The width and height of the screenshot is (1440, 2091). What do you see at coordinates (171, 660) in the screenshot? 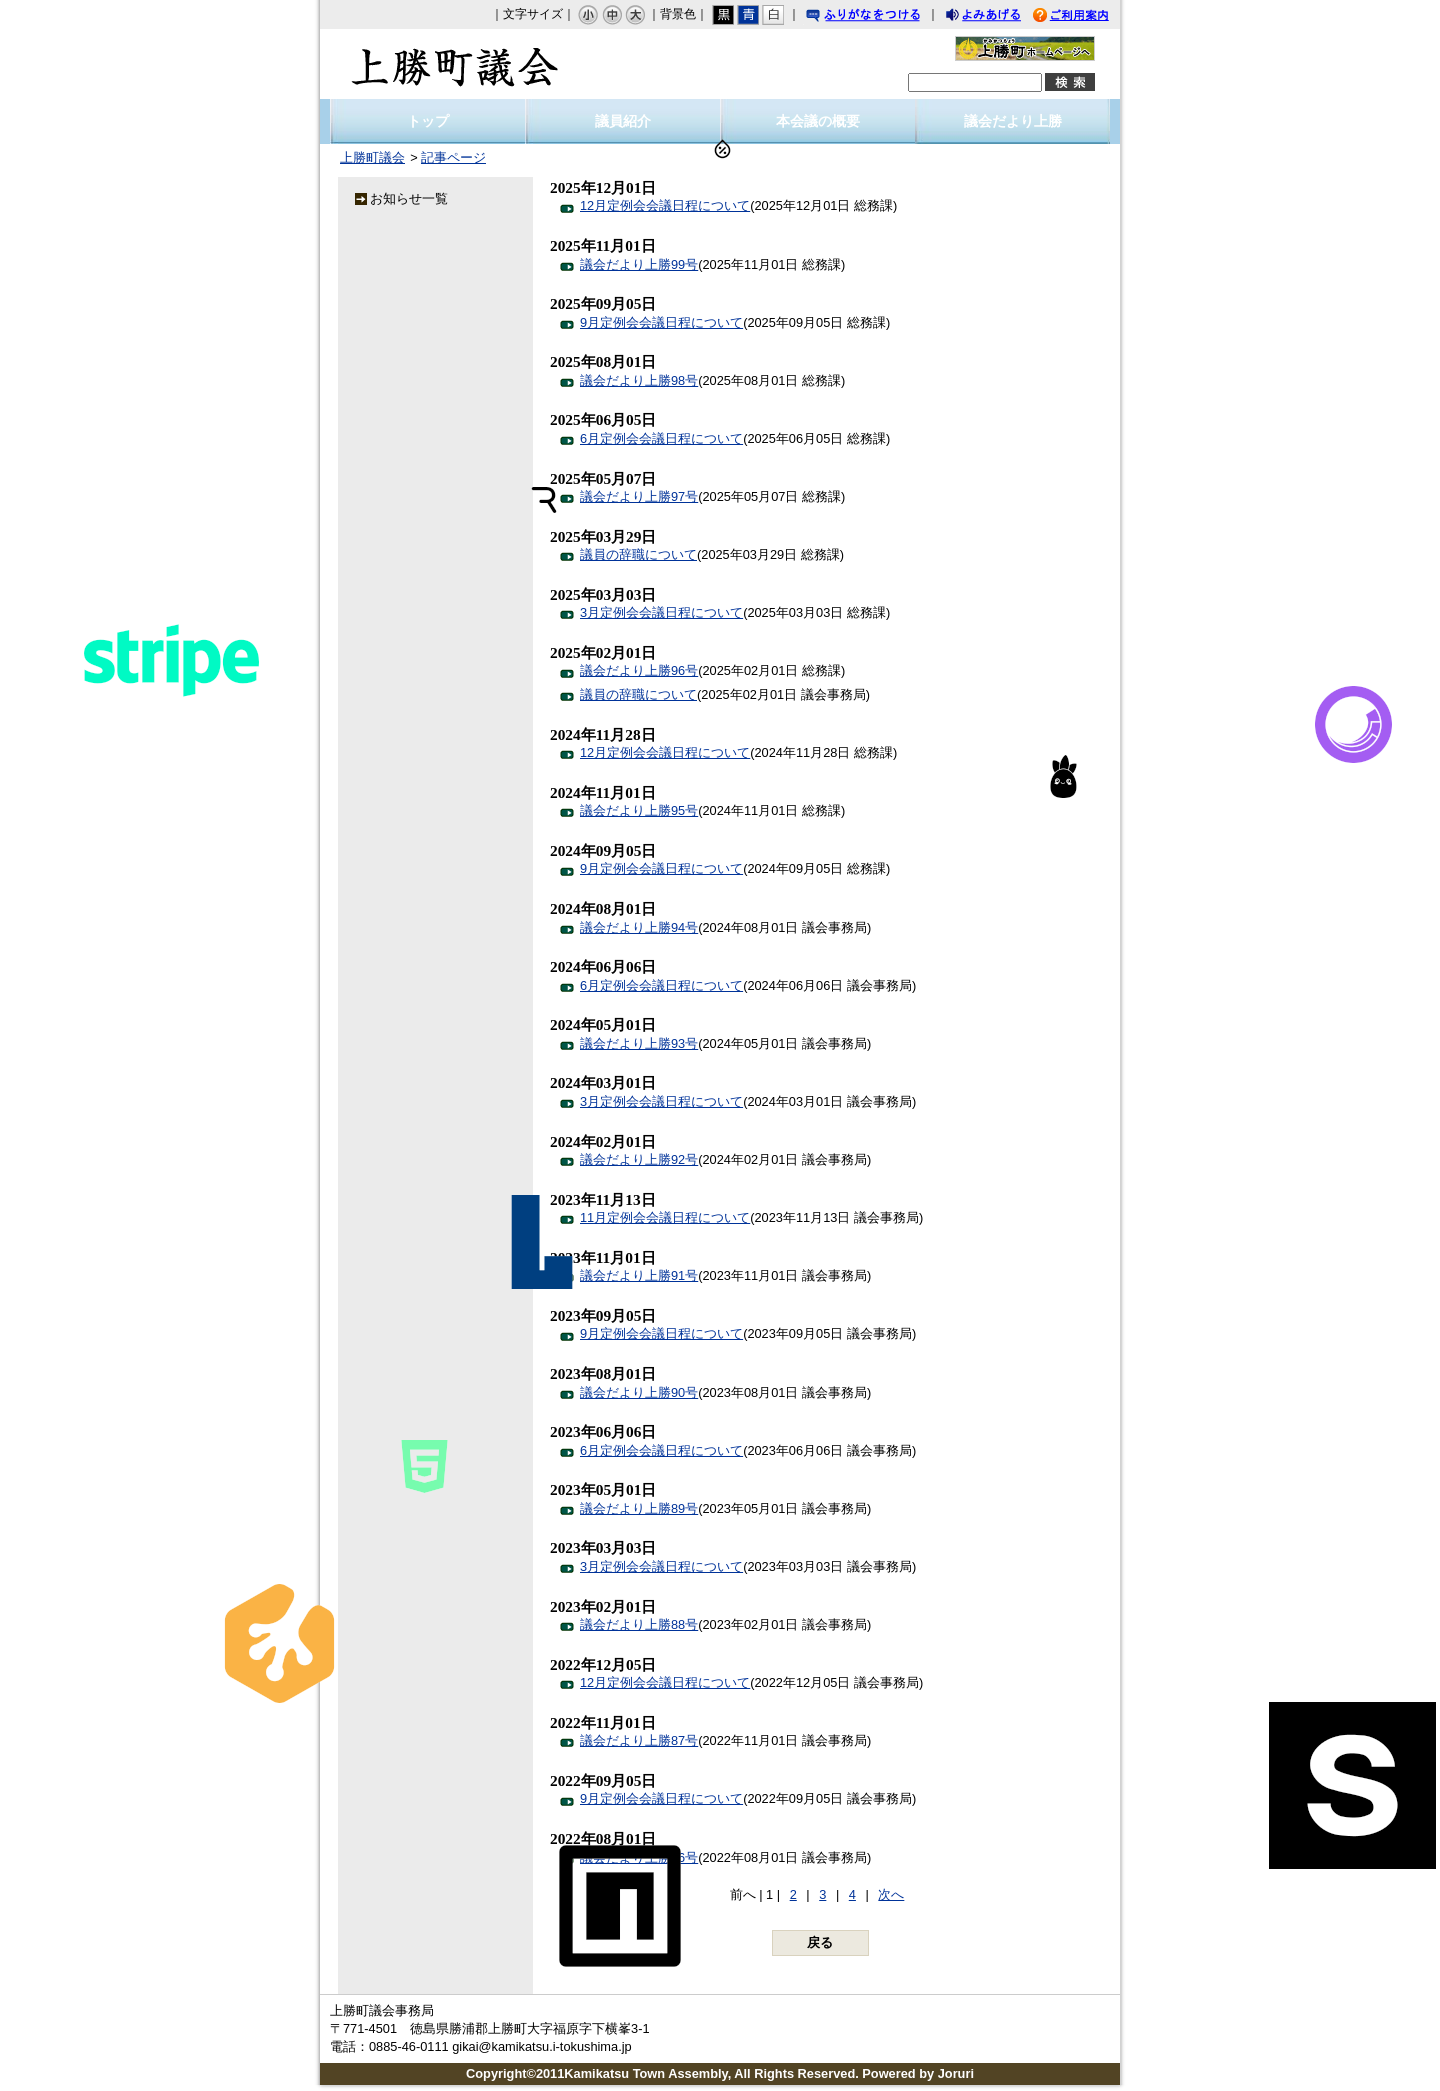
I see `Stripe payment integration` at bounding box center [171, 660].